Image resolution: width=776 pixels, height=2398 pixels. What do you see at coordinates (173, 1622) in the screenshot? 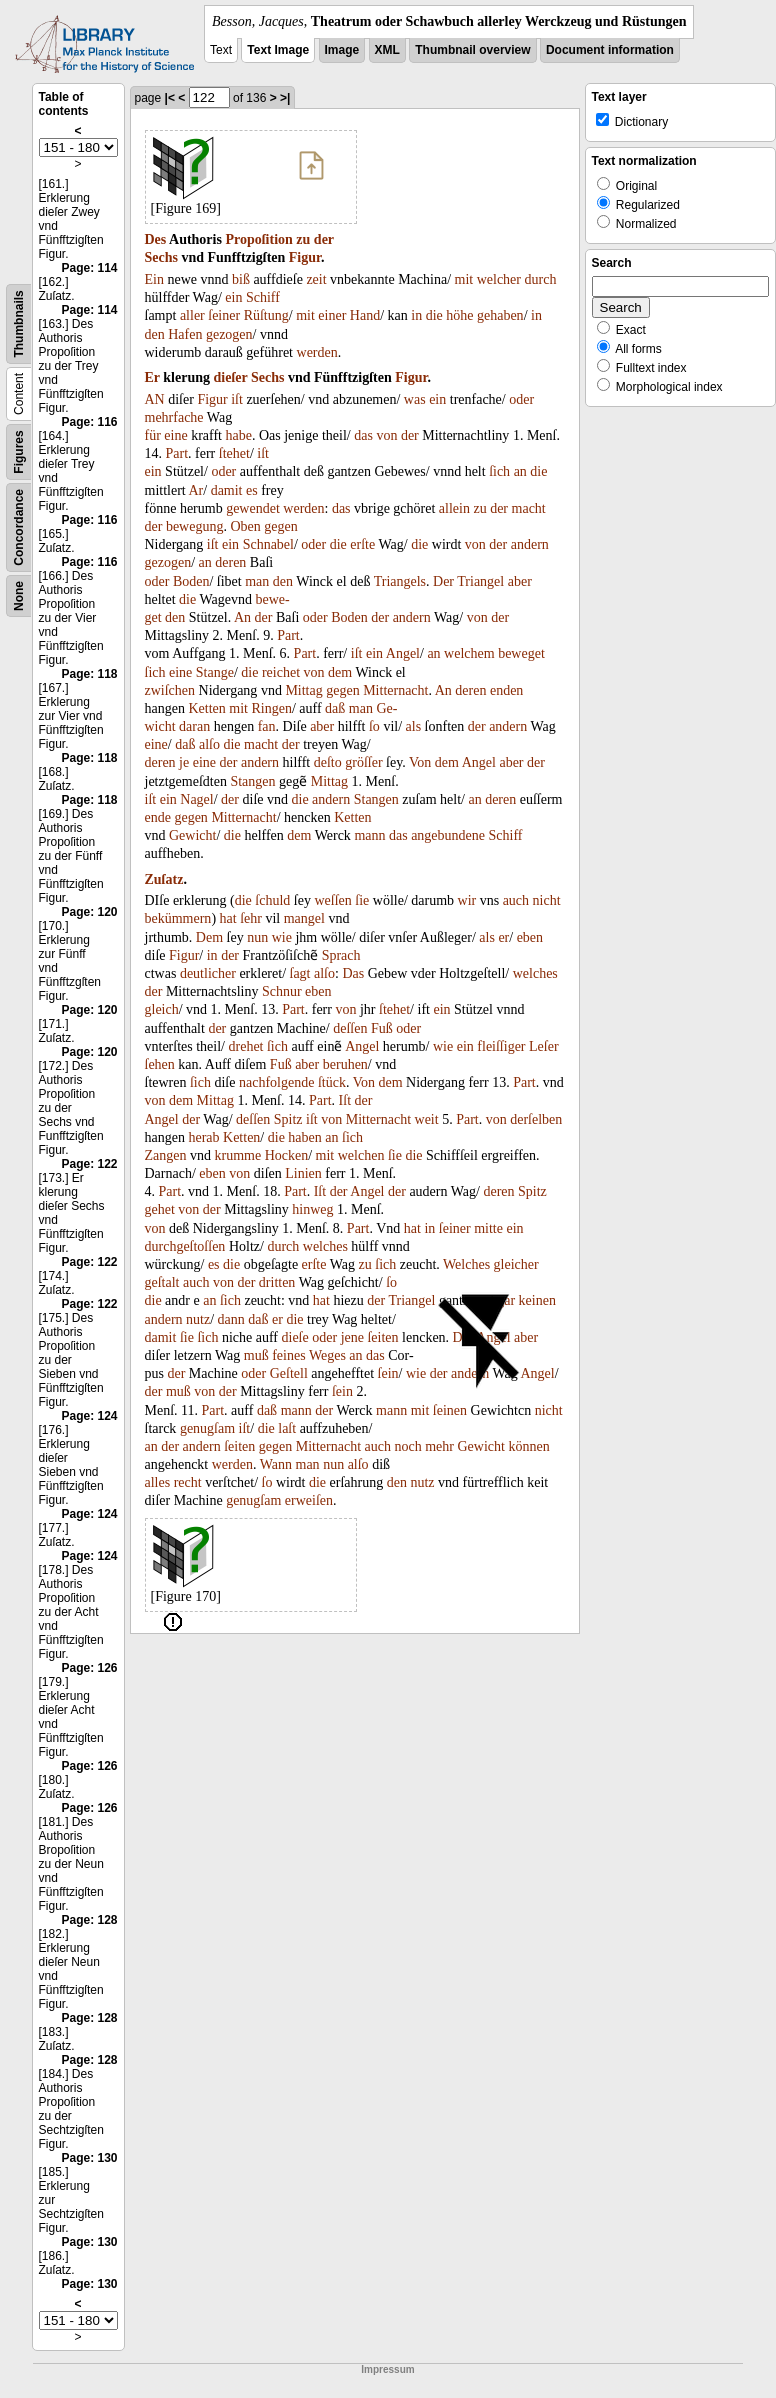
I see `report an issue or violation` at bounding box center [173, 1622].